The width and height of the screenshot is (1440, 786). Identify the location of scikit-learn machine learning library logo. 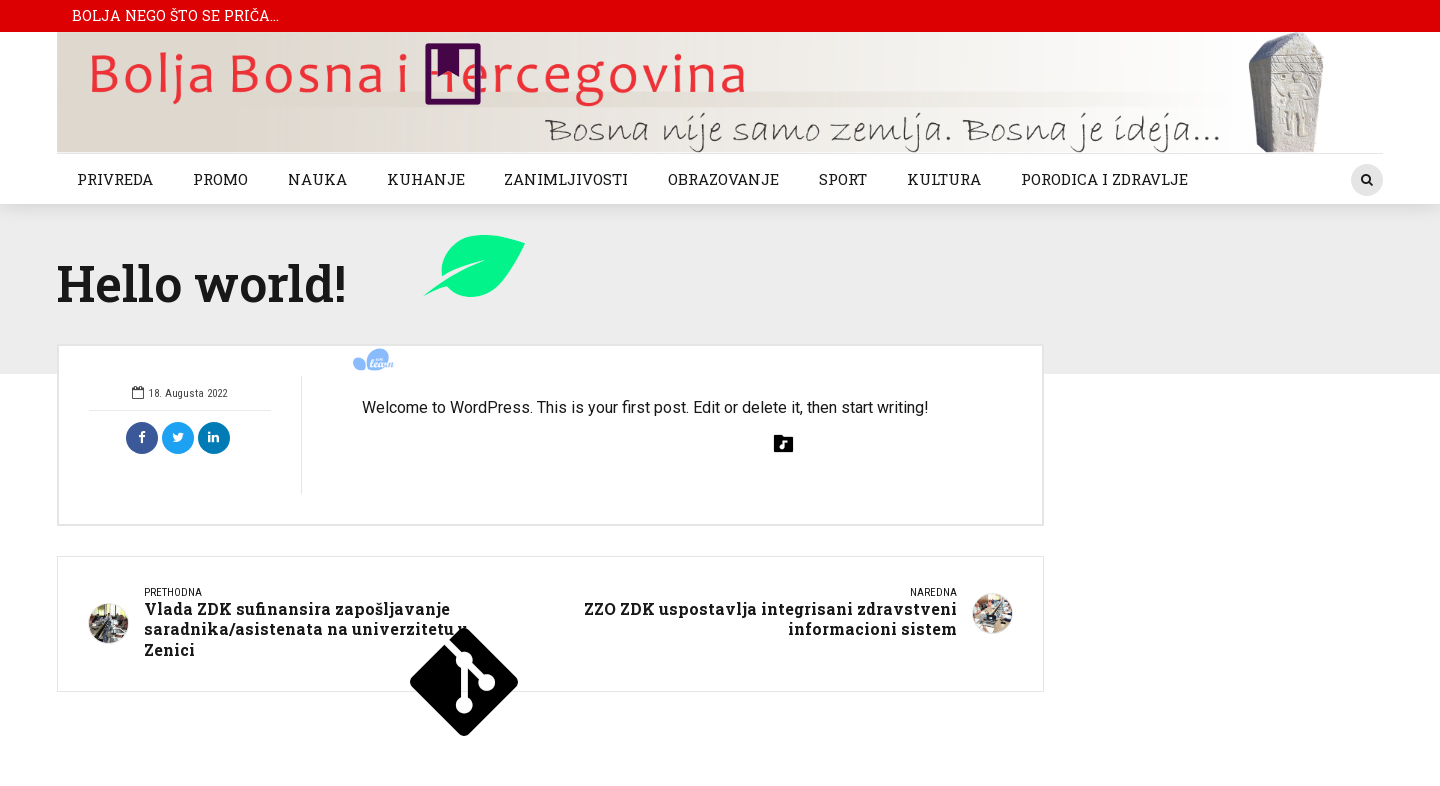
(373, 359).